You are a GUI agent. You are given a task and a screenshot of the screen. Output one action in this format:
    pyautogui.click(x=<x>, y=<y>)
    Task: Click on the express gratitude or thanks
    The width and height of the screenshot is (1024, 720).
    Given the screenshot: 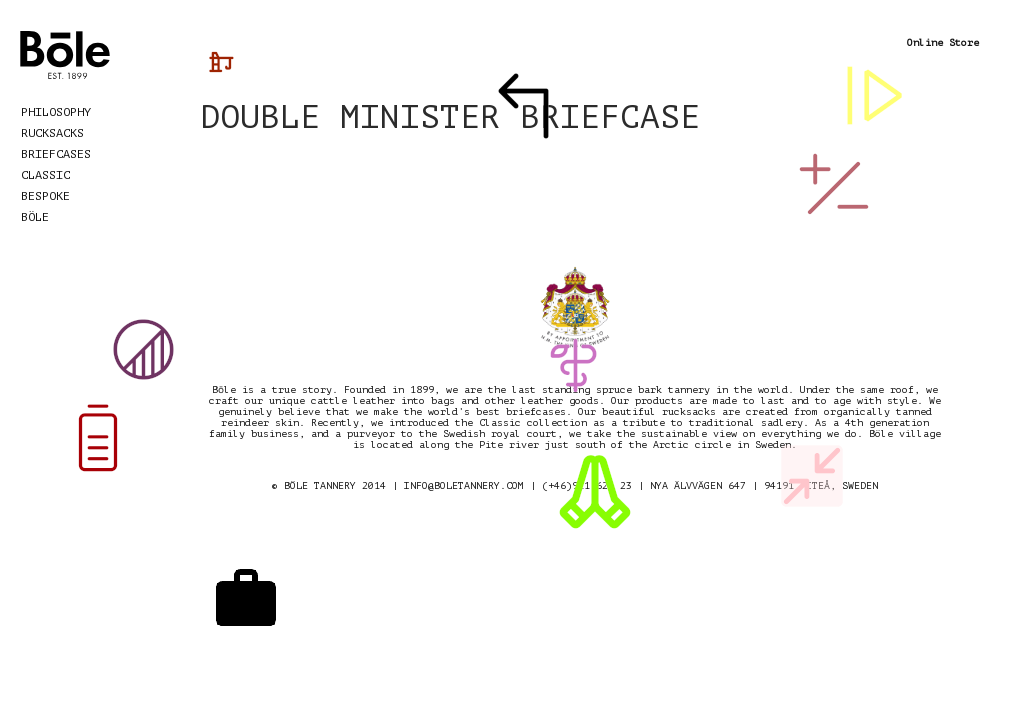 What is the action you would take?
    pyautogui.click(x=595, y=493)
    